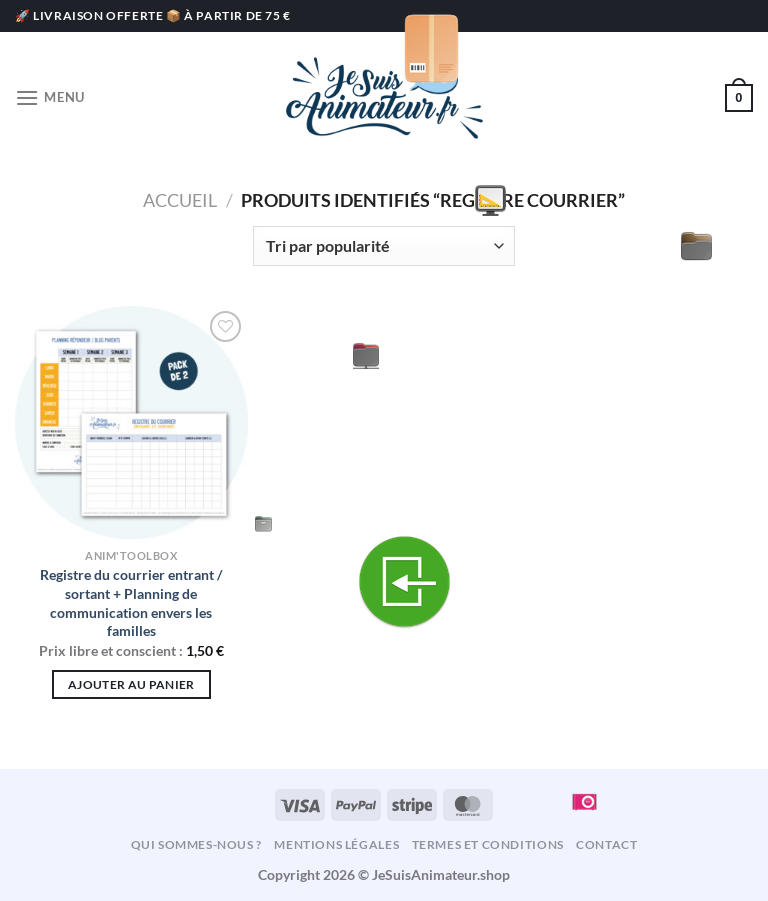 The image size is (768, 901). What do you see at coordinates (696, 245) in the screenshot?
I see `indicates an open or expanded folder` at bounding box center [696, 245].